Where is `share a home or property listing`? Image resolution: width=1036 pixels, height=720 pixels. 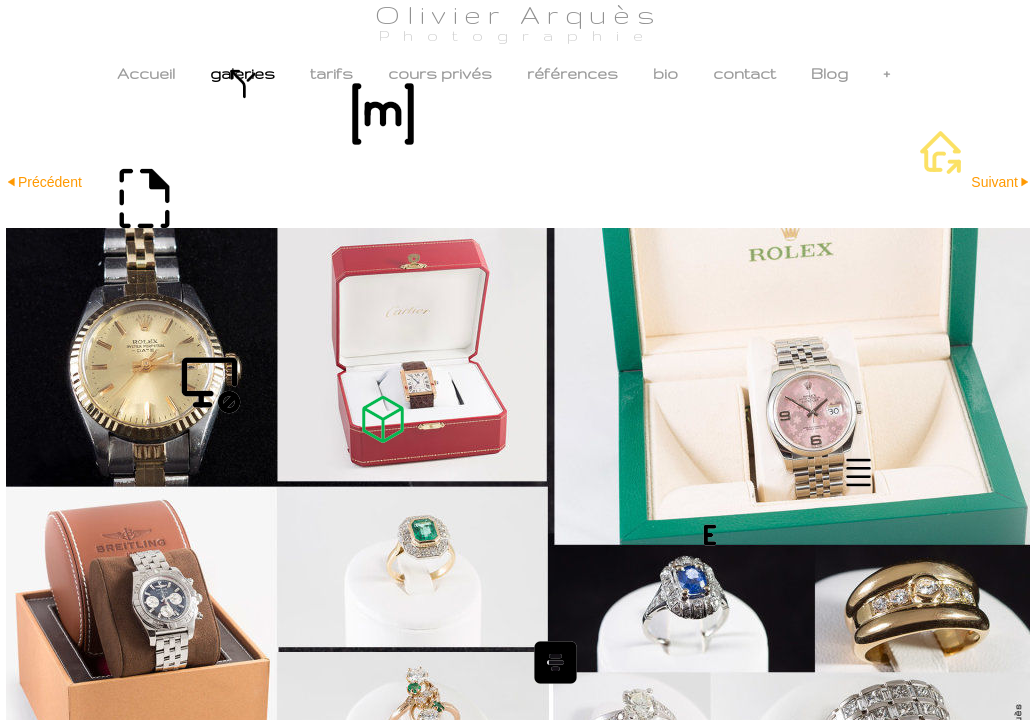
share a home or property listing is located at coordinates (940, 151).